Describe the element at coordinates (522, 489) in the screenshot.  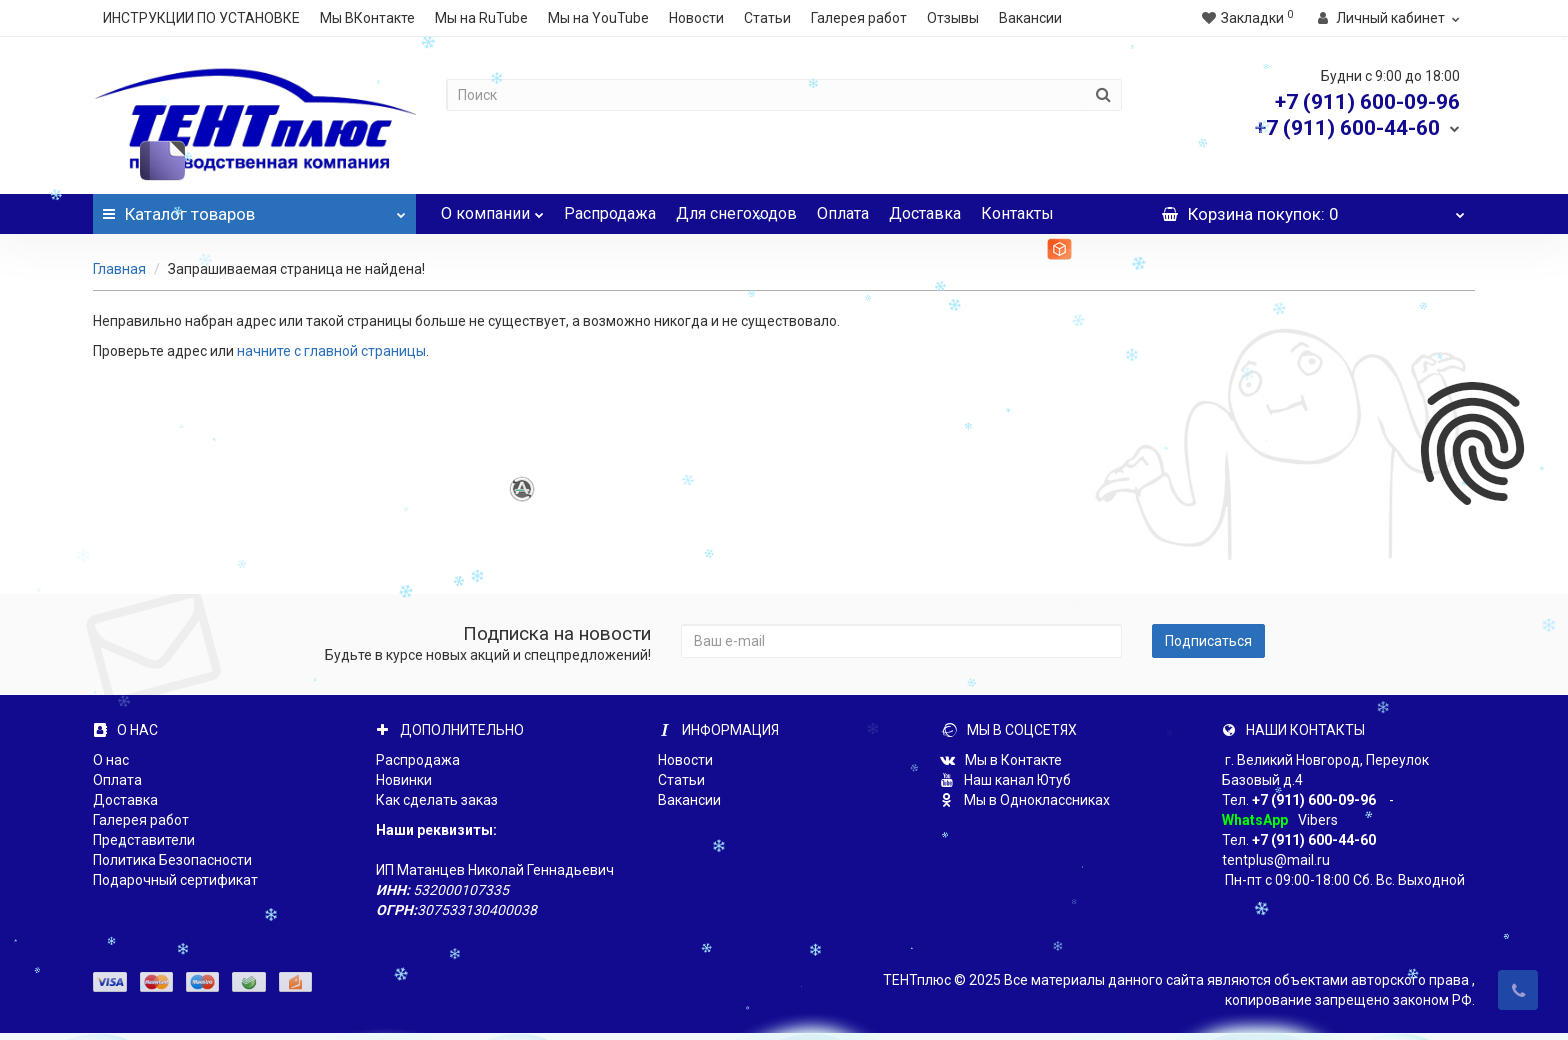
I see `check for available software updates` at that location.